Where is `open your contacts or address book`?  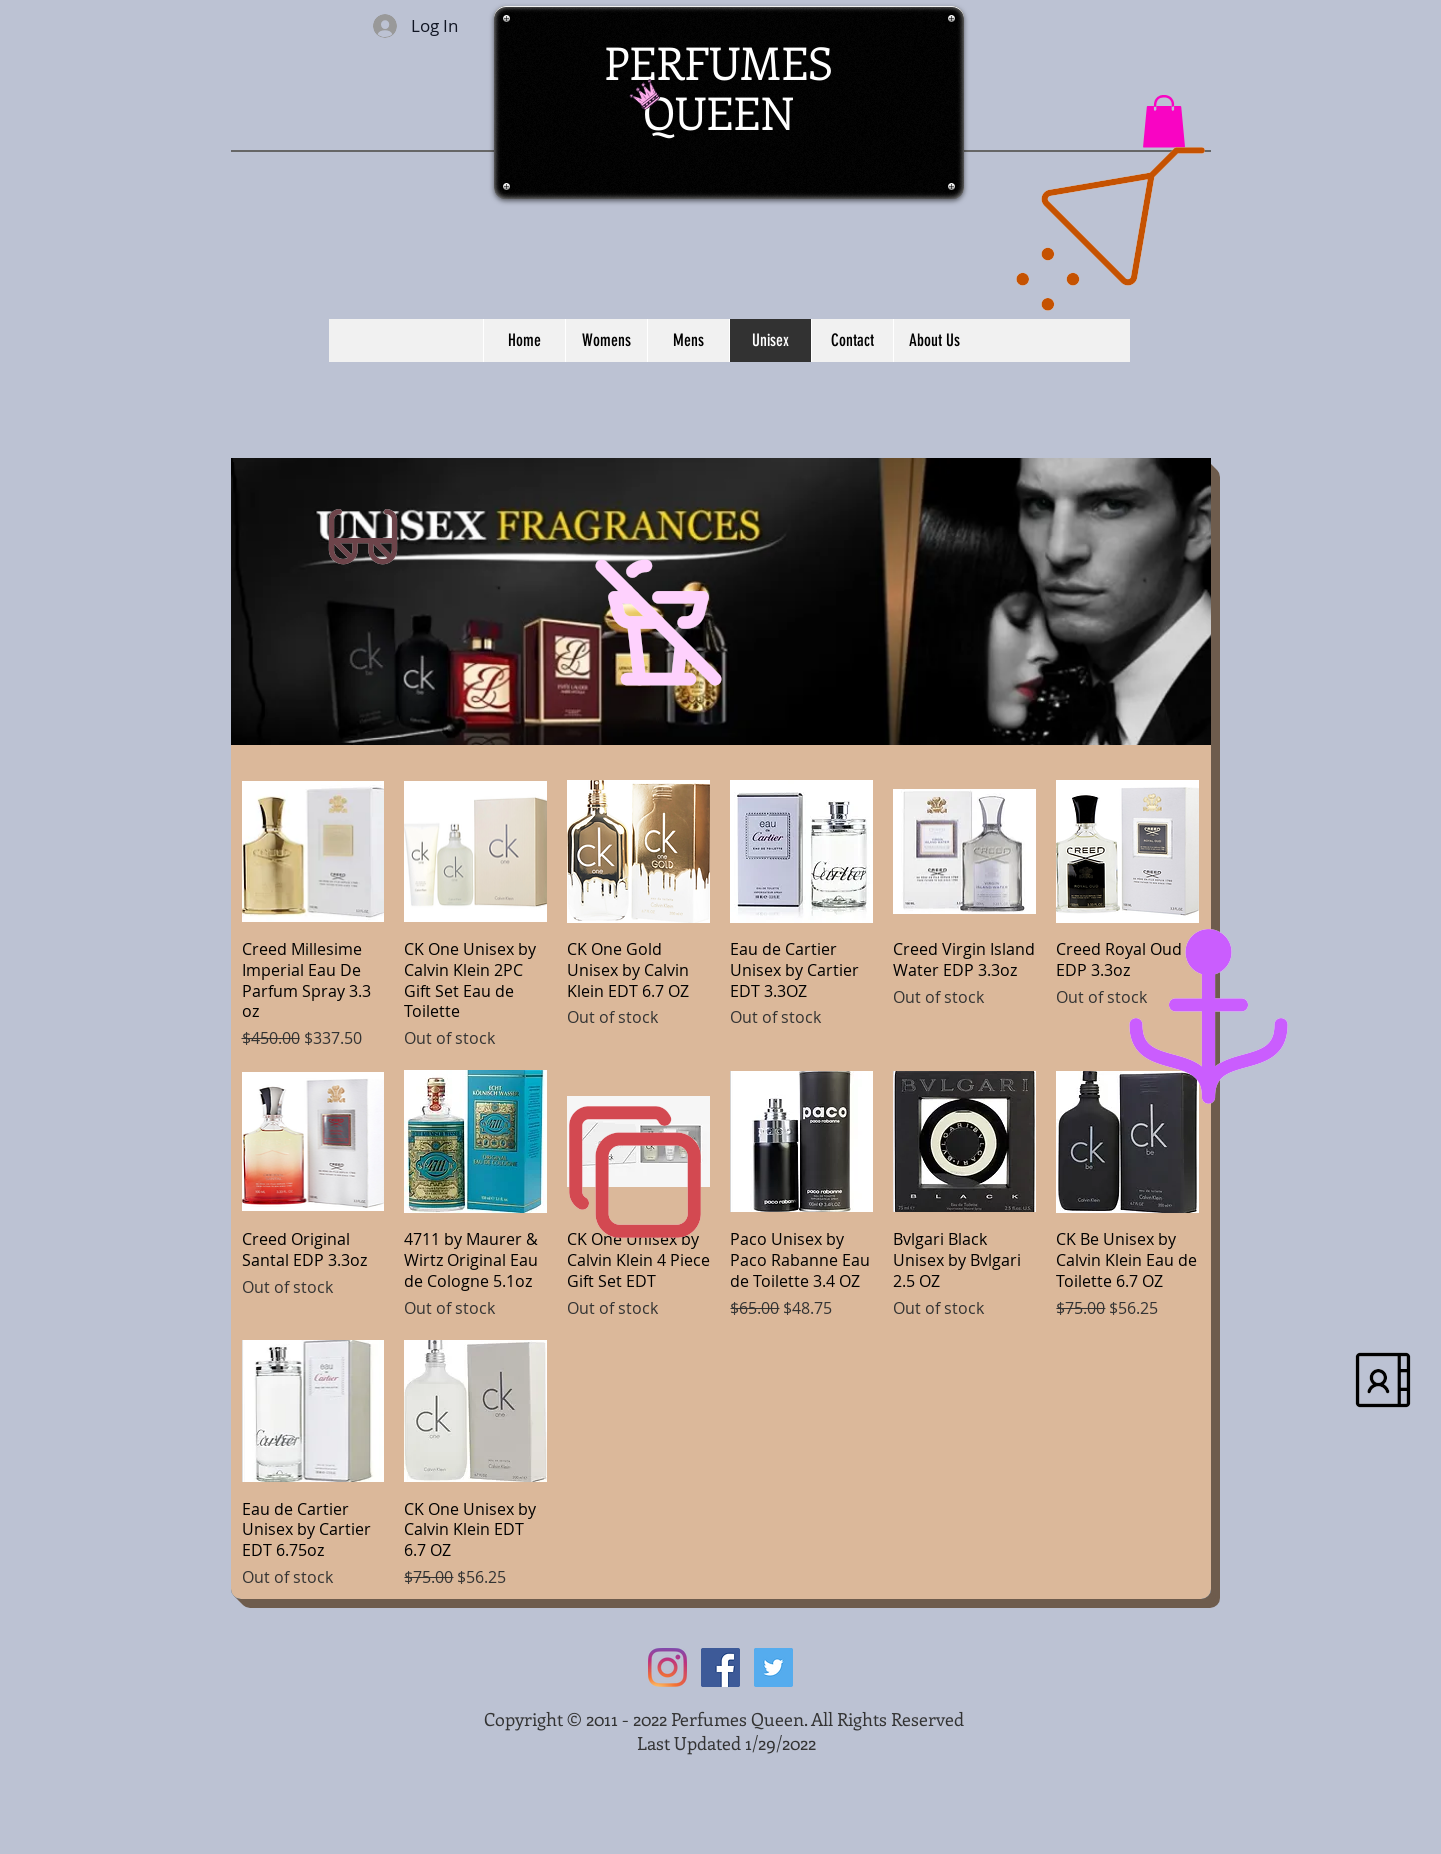 open your contacts or address book is located at coordinates (1383, 1380).